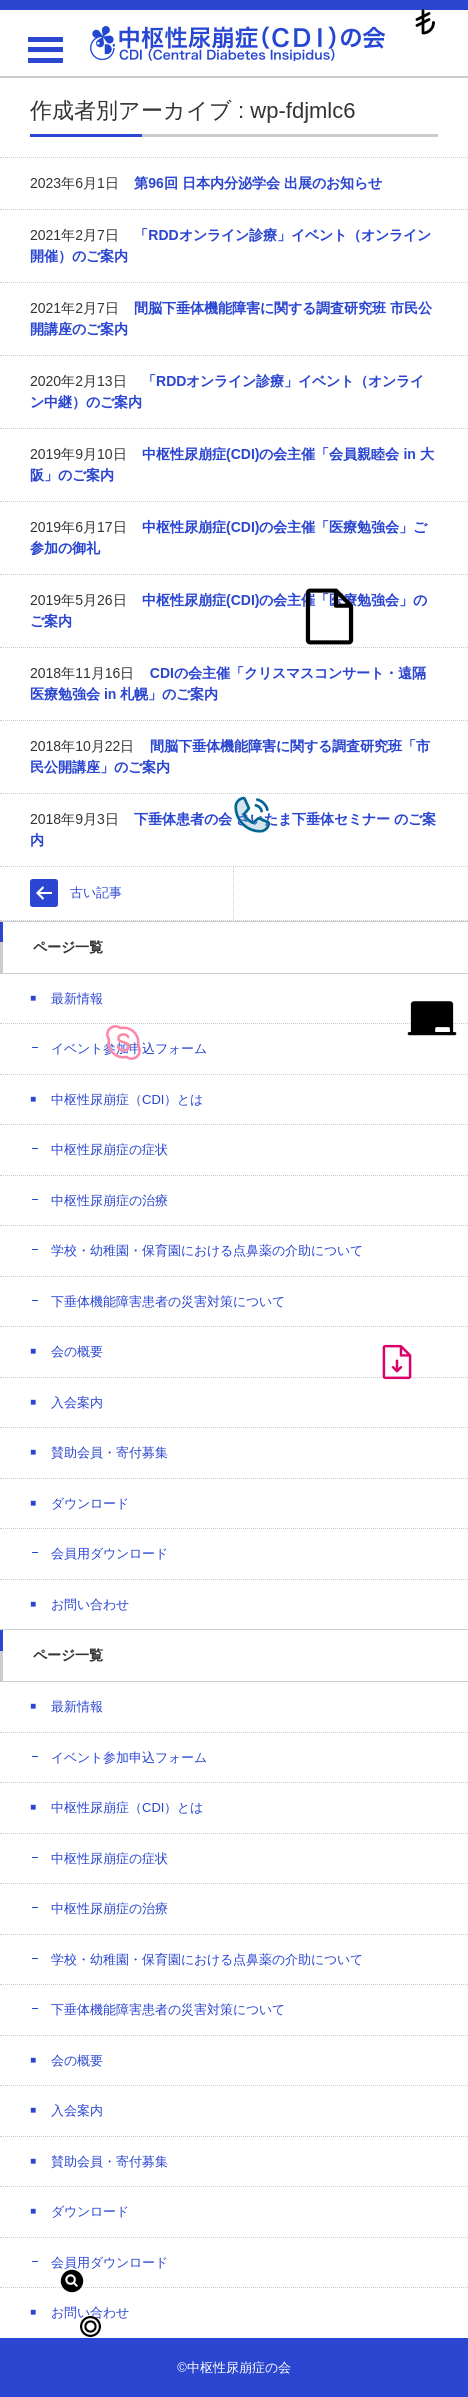 This screenshot has width=468, height=2397. Describe the element at coordinates (72, 2281) in the screenshot. I see `tap to search` at that location.